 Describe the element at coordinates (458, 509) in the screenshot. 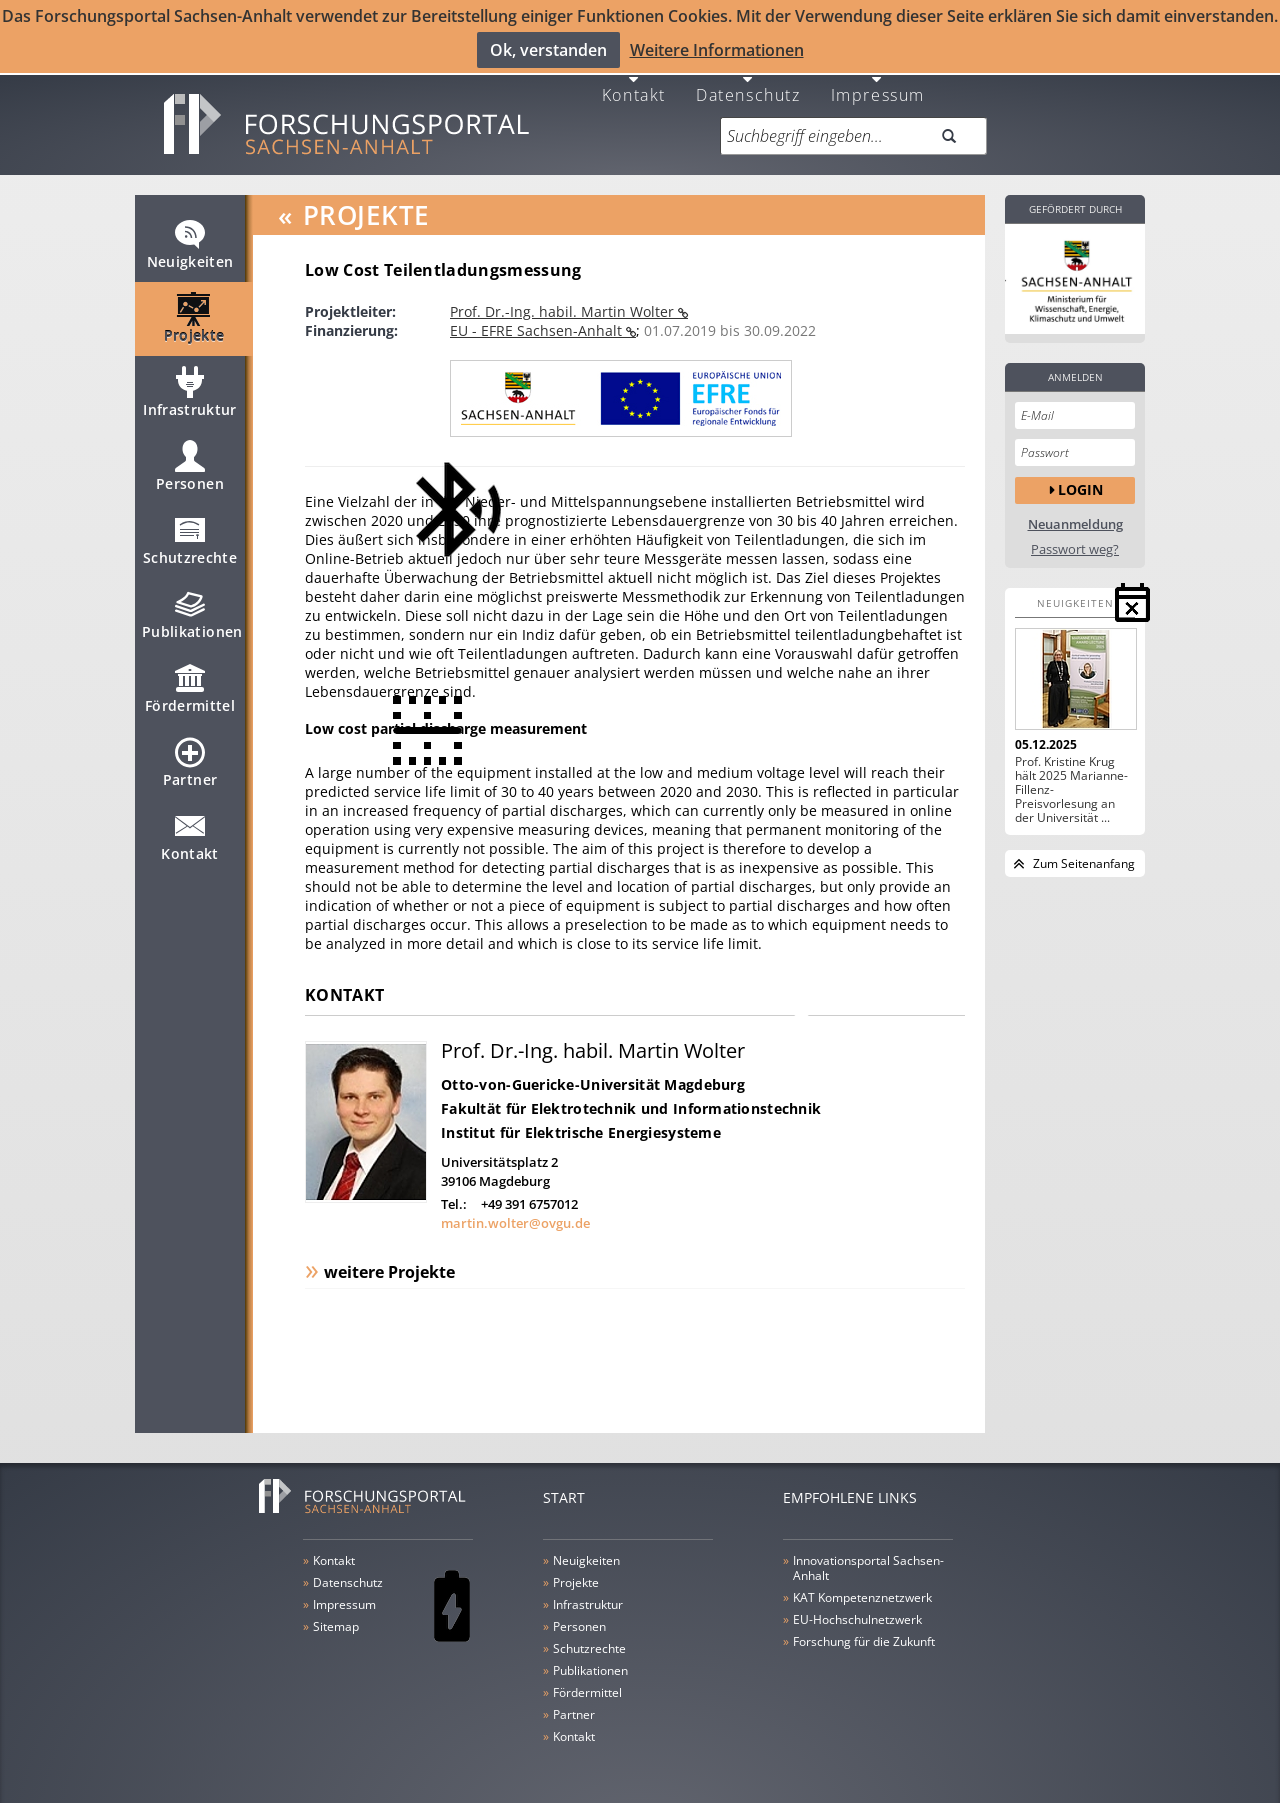

I see `searching for nearby bluetooth devices` at that location.